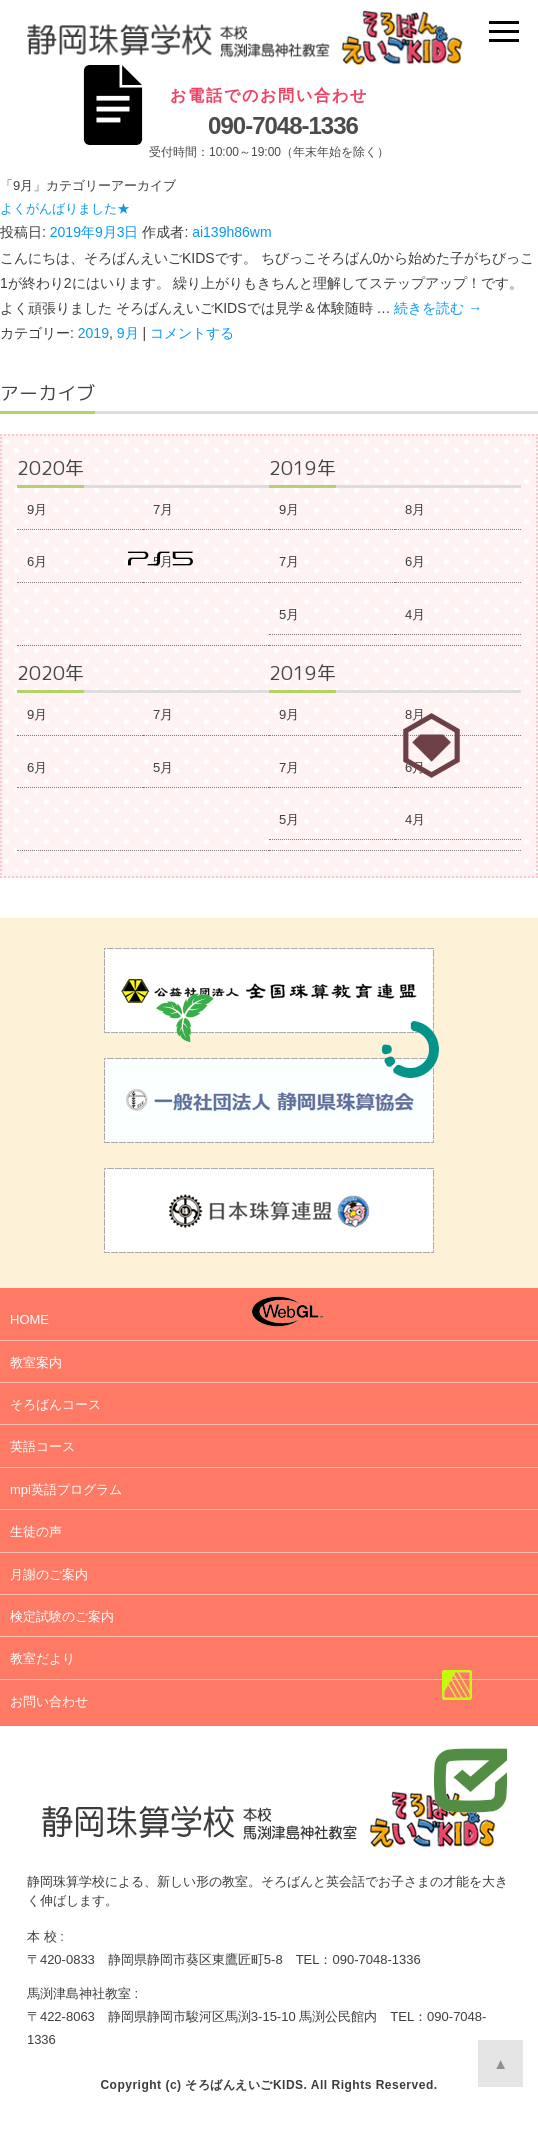 The image size is (538, 2137). Describe the element at coordinates (457, 1685) in the screenshot. I see `open Affinity Publisher application` at that location.